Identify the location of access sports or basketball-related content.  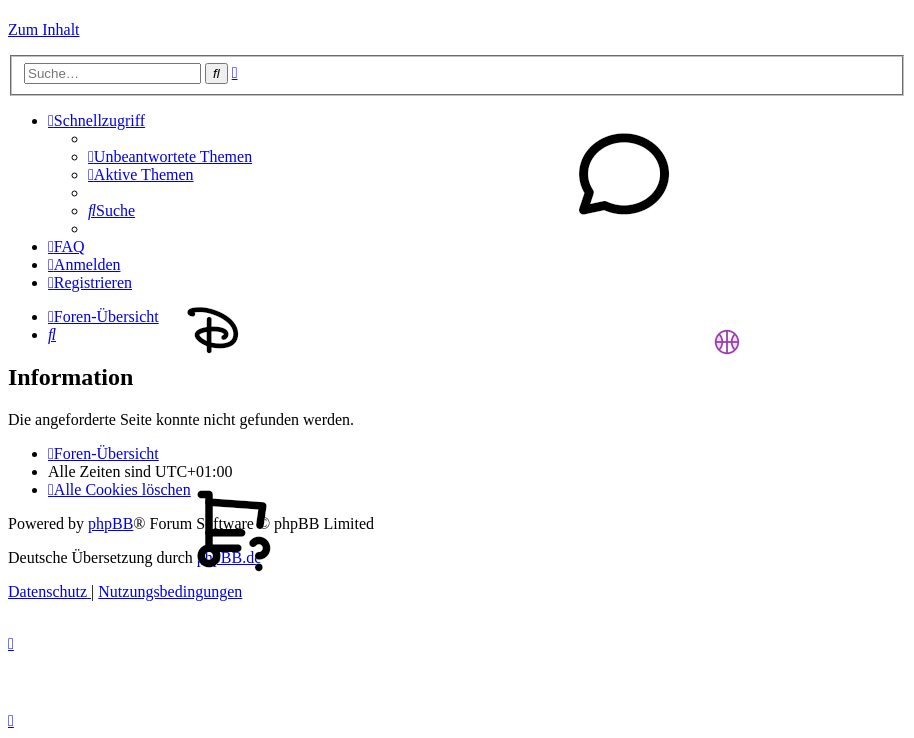
(727, 342).